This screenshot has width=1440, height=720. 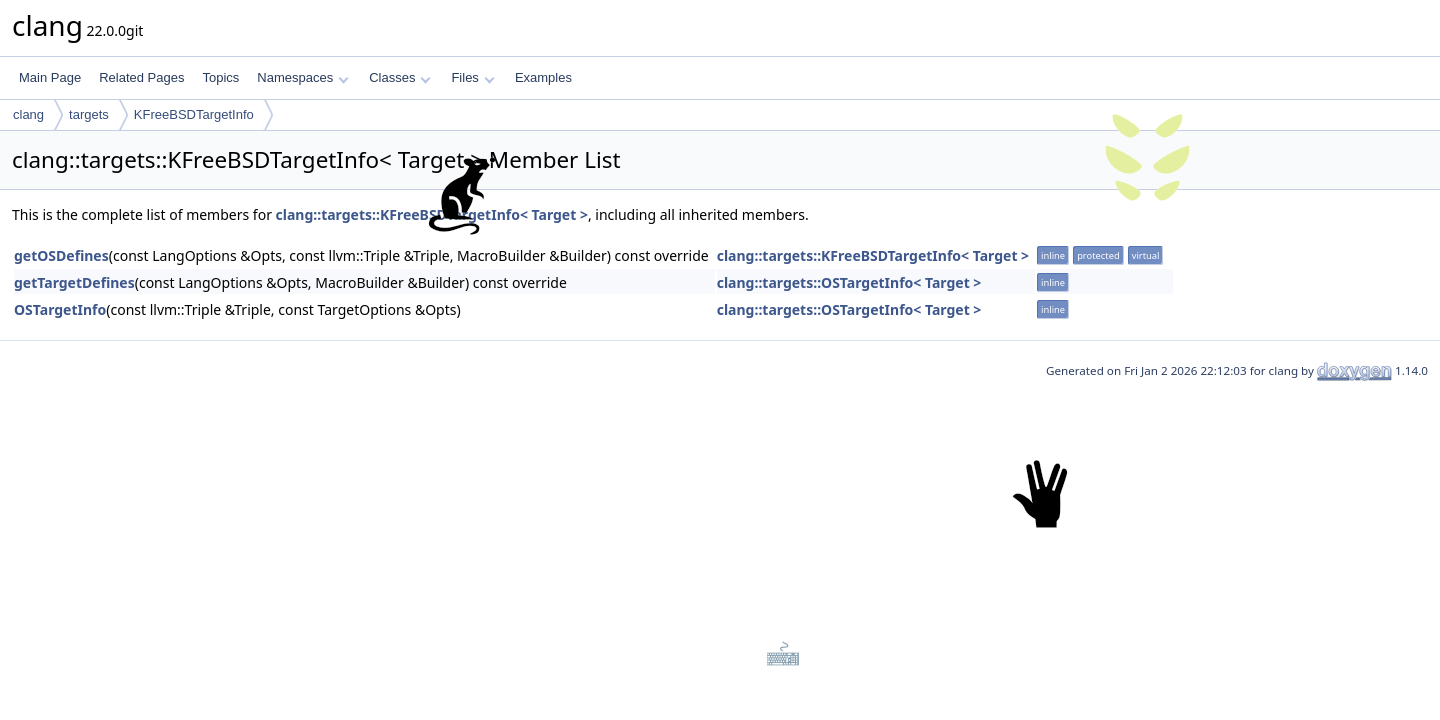 I want to click on indicates pest or vermin in a game context, so click(x=462, y=196).